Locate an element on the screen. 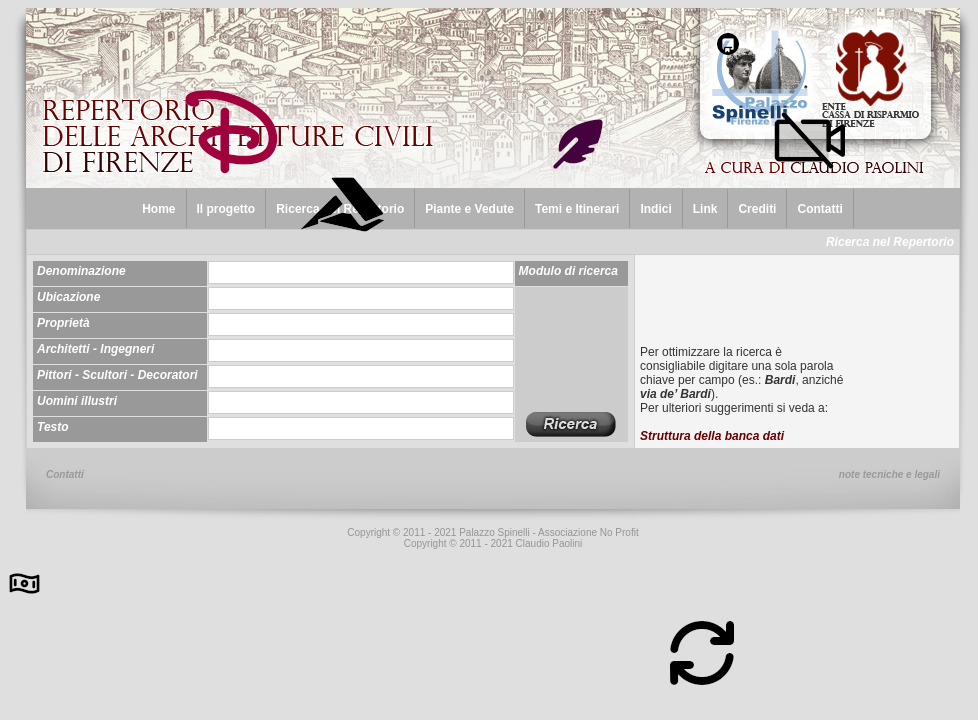  turn off camera or disable video is located at coordinates (807, 140).